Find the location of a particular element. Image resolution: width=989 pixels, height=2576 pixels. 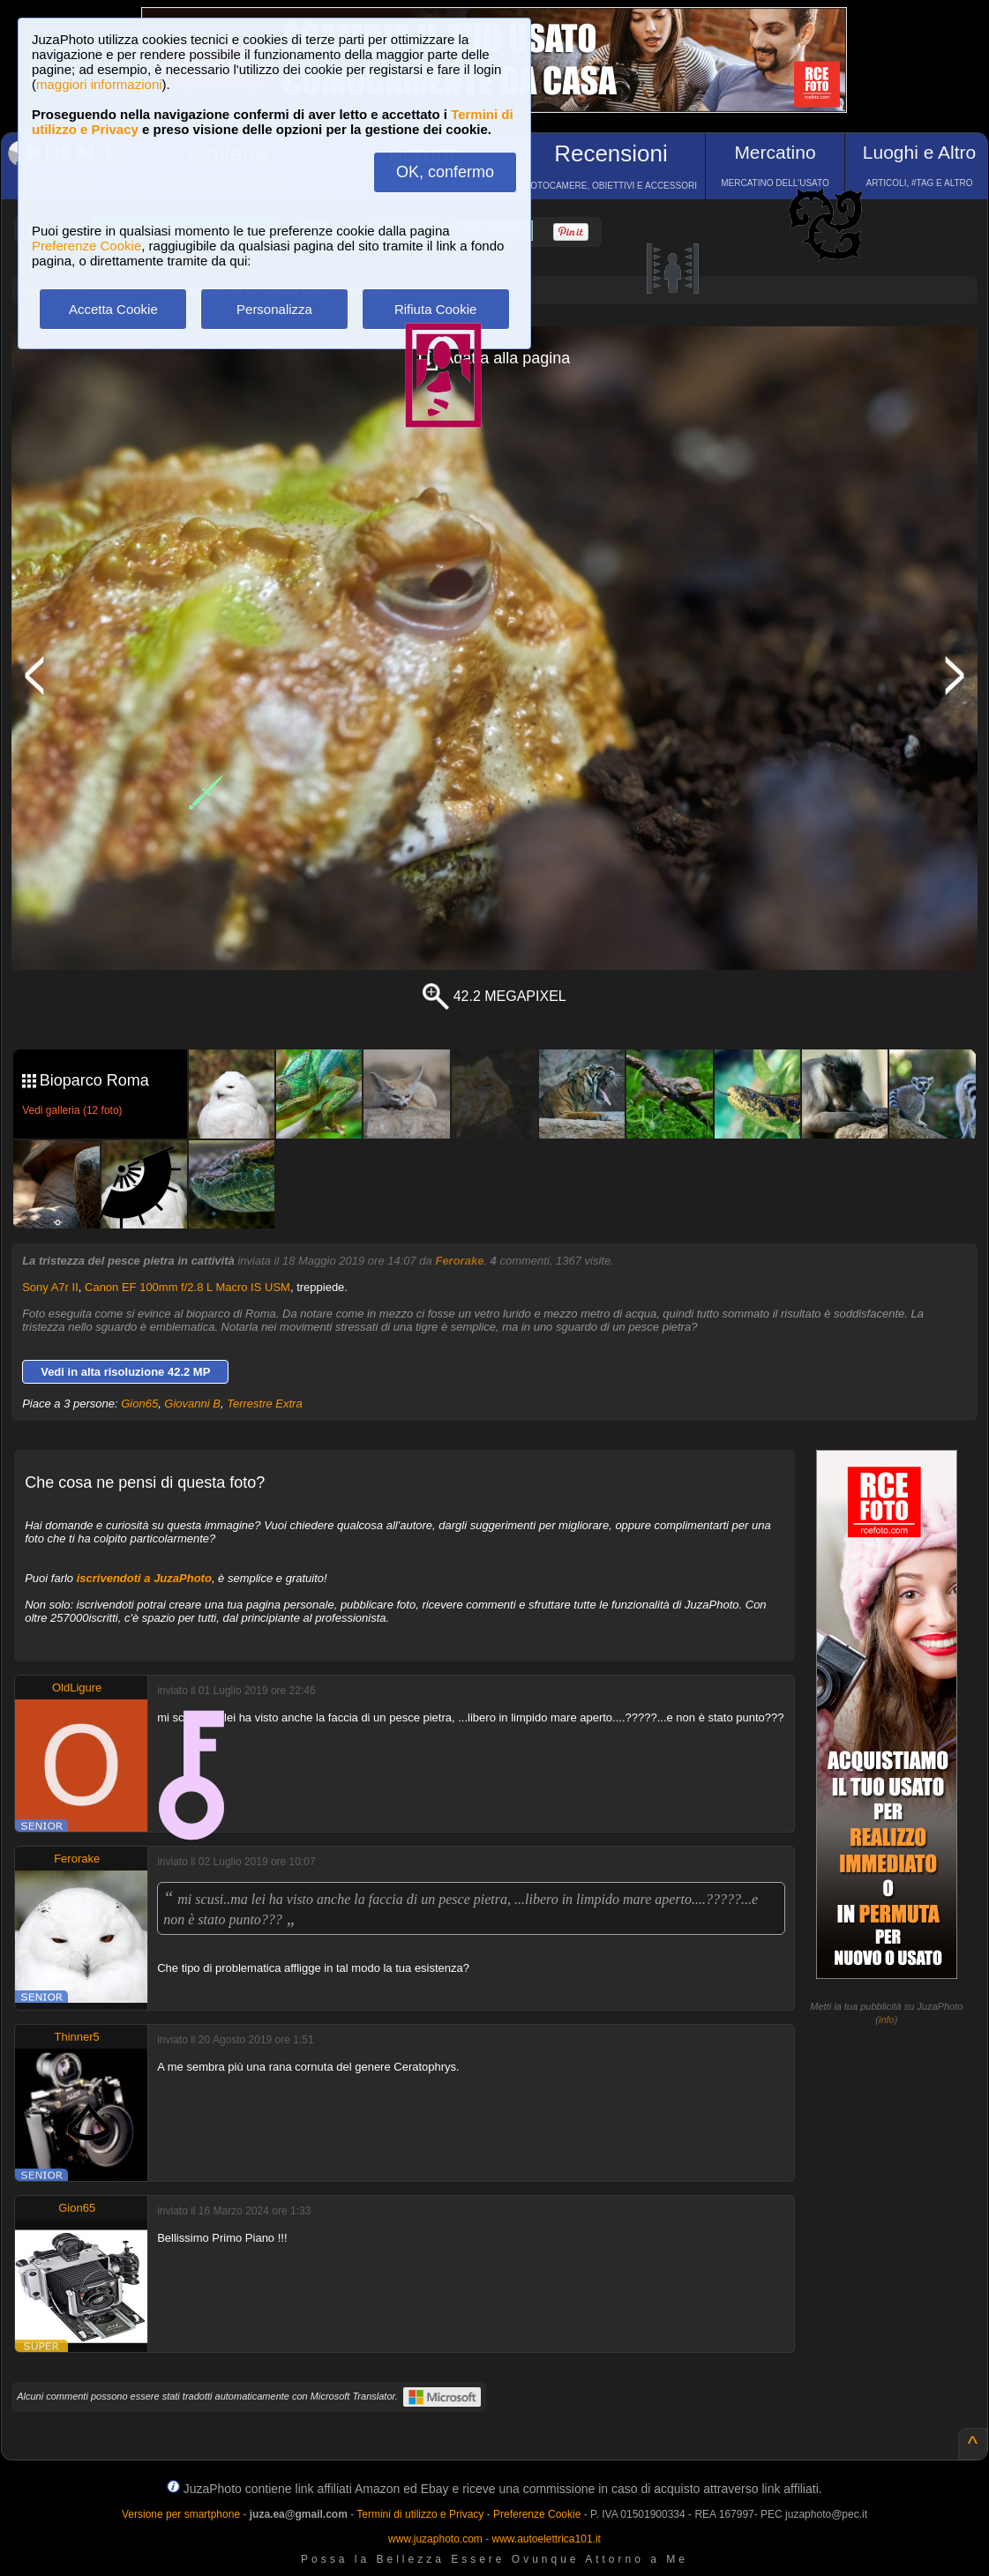

indicates a trap or hazard zone in a game is located at coordinates (672, 267).